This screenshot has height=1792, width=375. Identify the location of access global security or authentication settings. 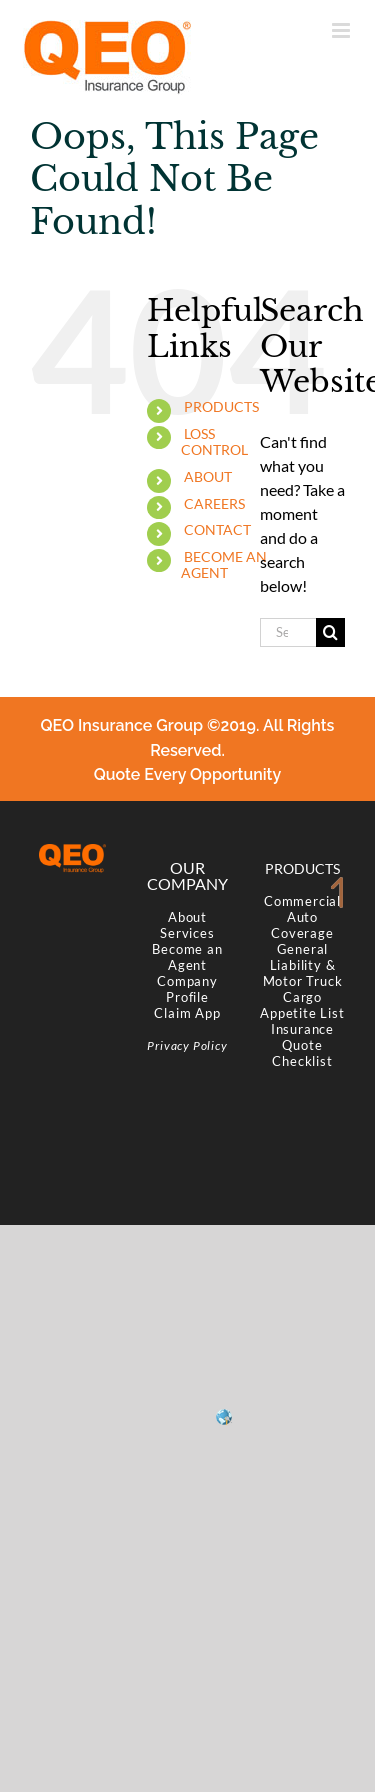
(224, 1417).